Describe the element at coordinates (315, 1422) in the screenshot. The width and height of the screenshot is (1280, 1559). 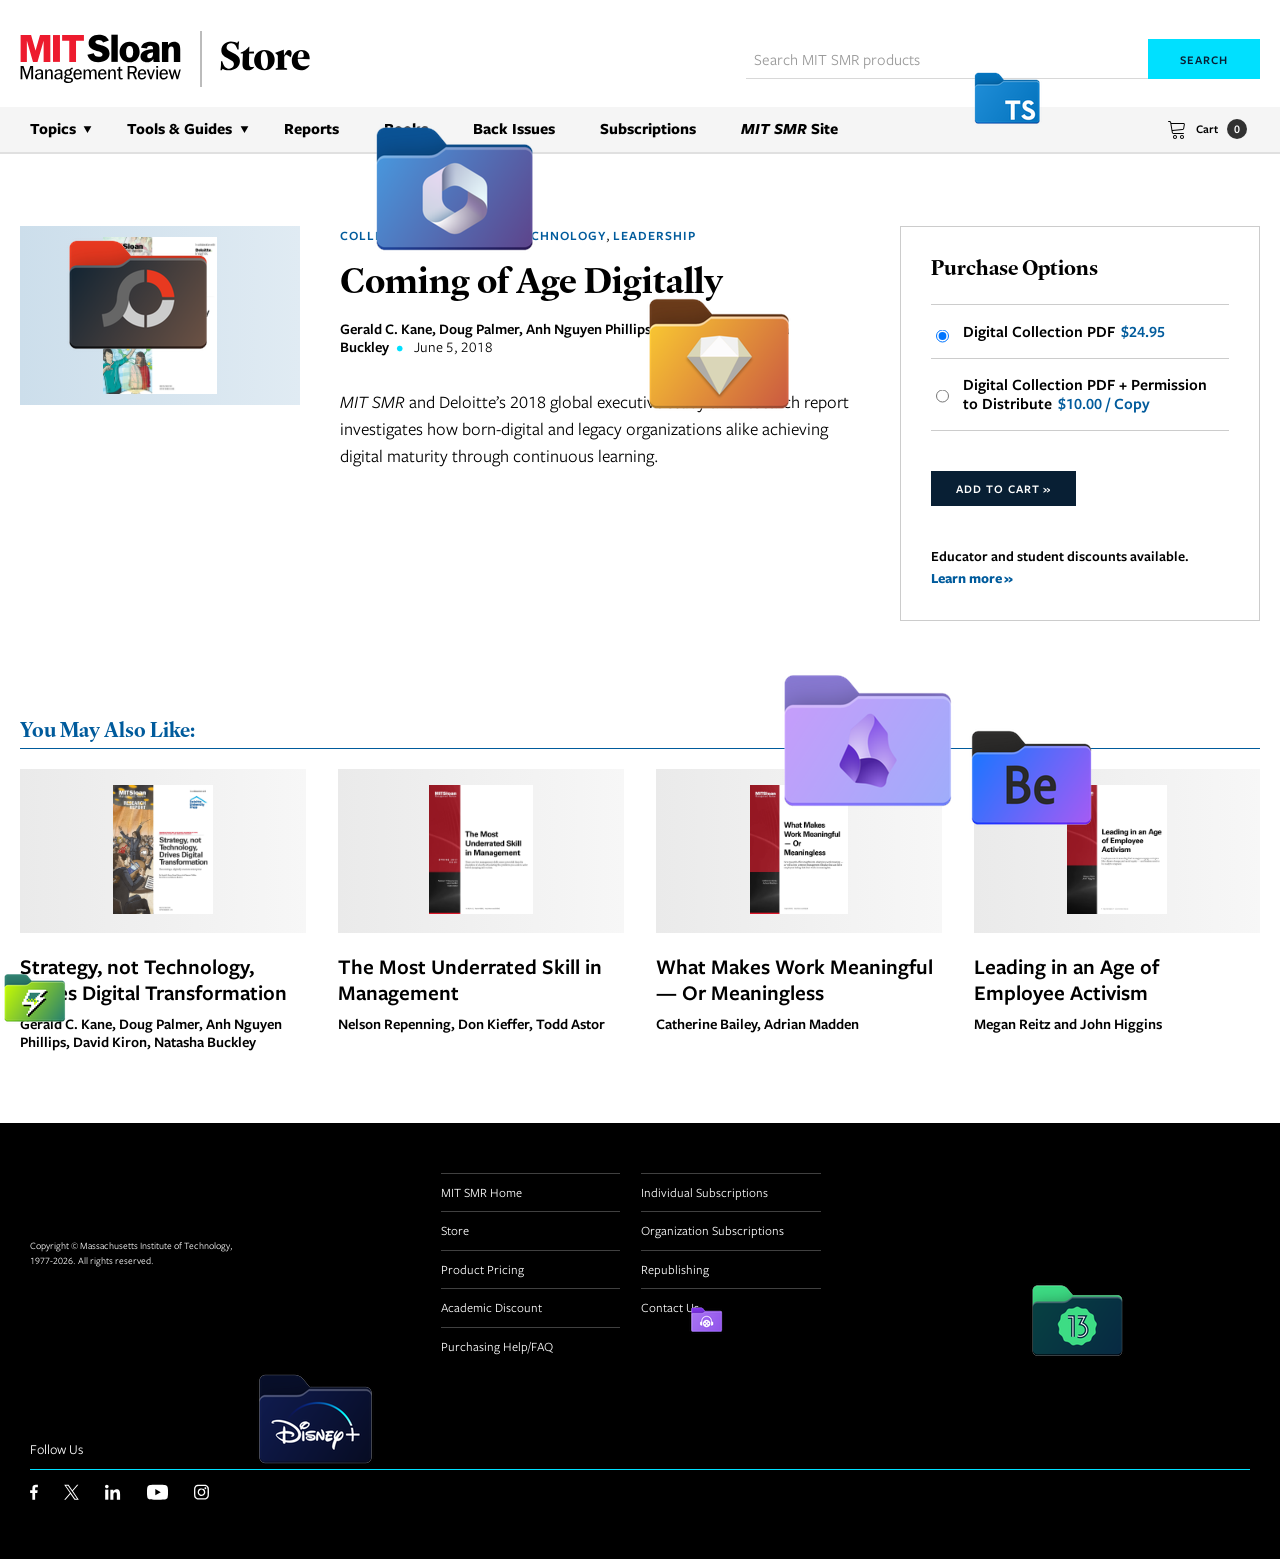
I see `open disney+ media folder` at that location.